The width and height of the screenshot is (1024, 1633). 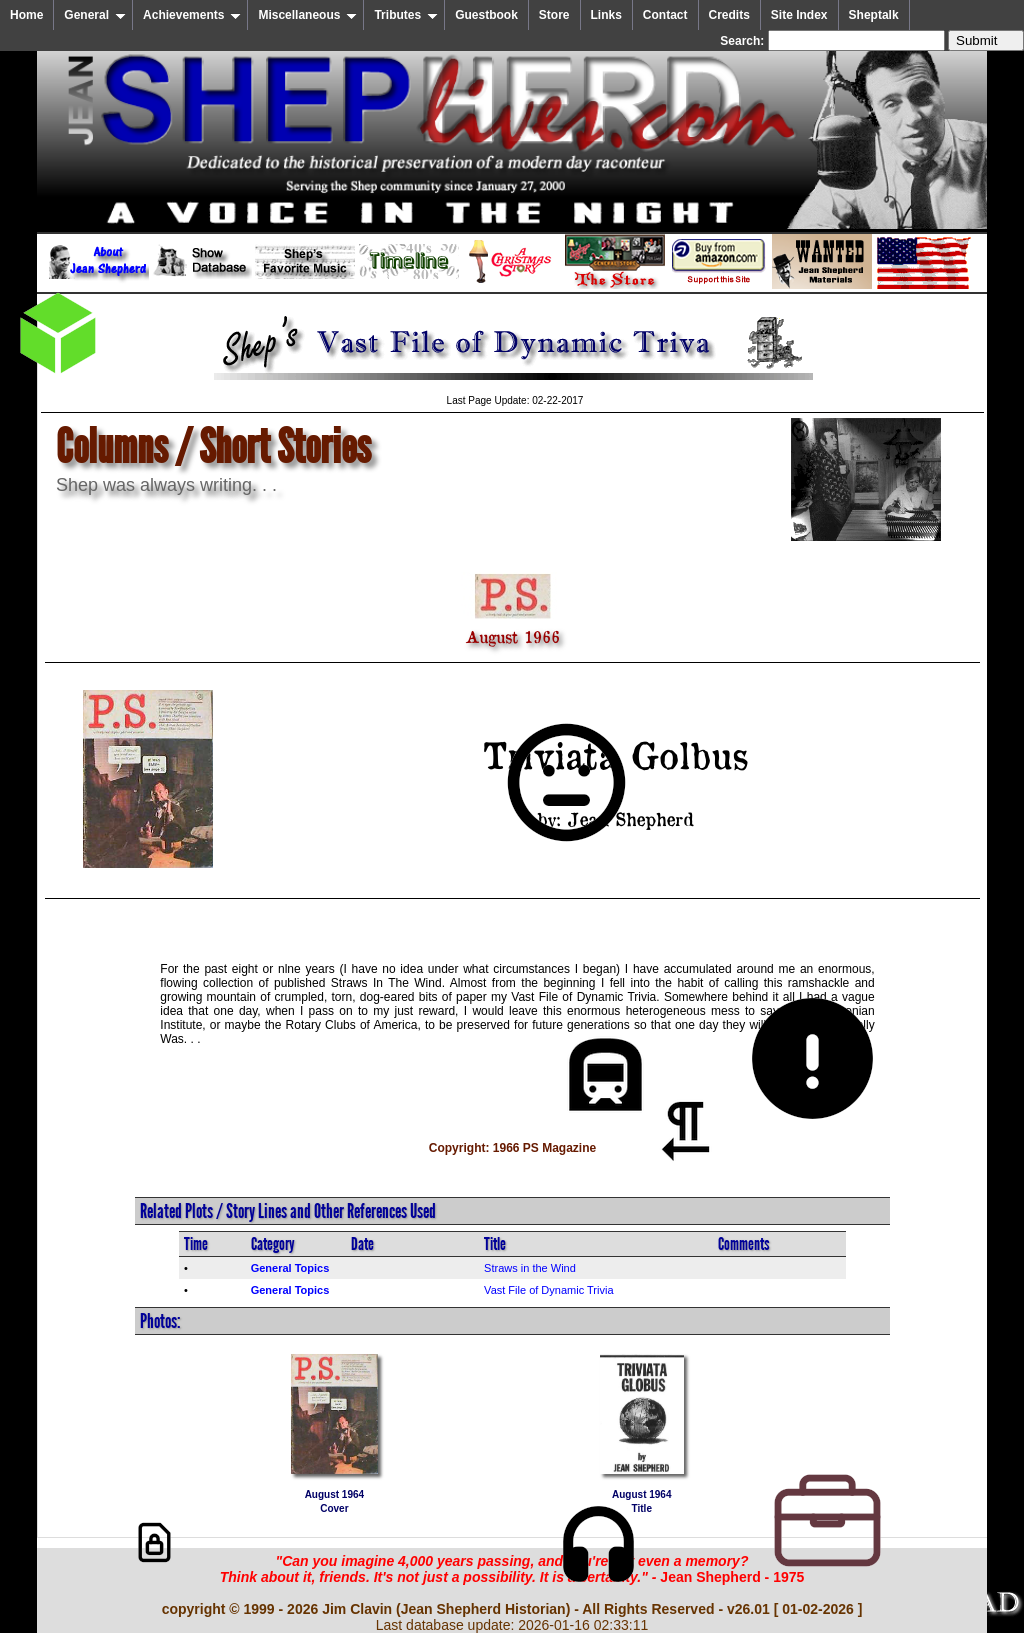 I want to click on switch text direction to right-to-left, so click(x=685, y=1131).